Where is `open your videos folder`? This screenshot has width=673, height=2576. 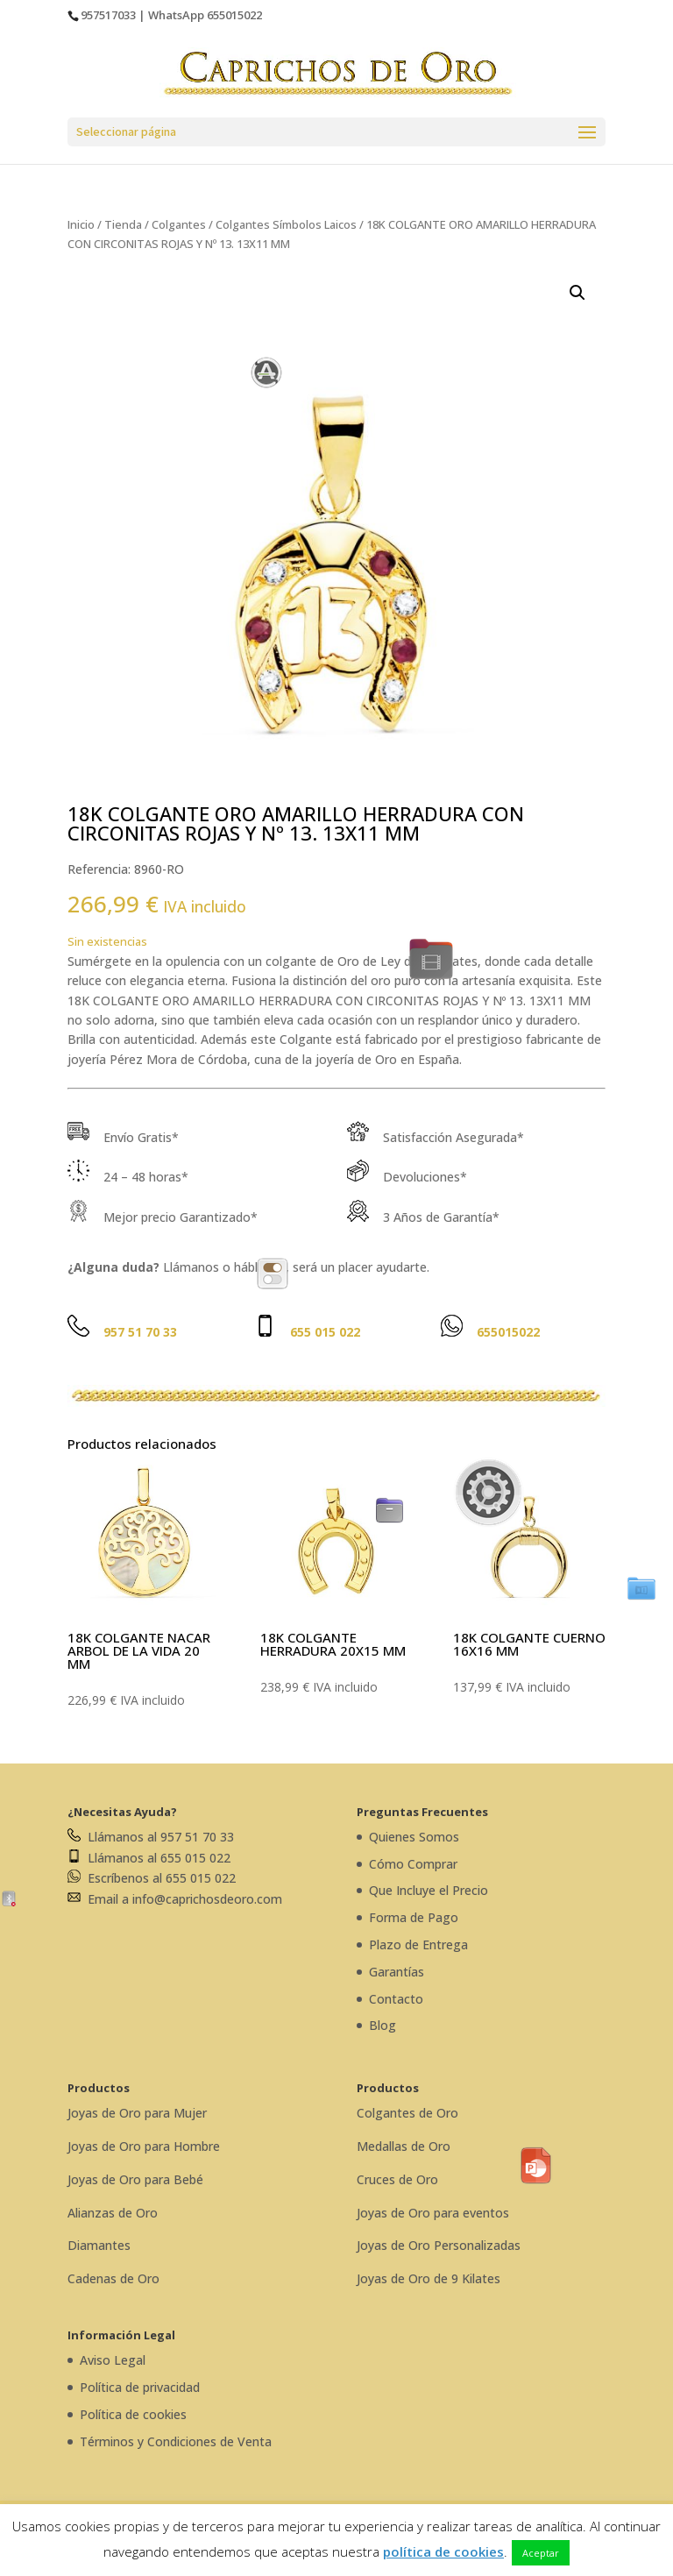 open your videos folder is located at coordinates (431, 959).